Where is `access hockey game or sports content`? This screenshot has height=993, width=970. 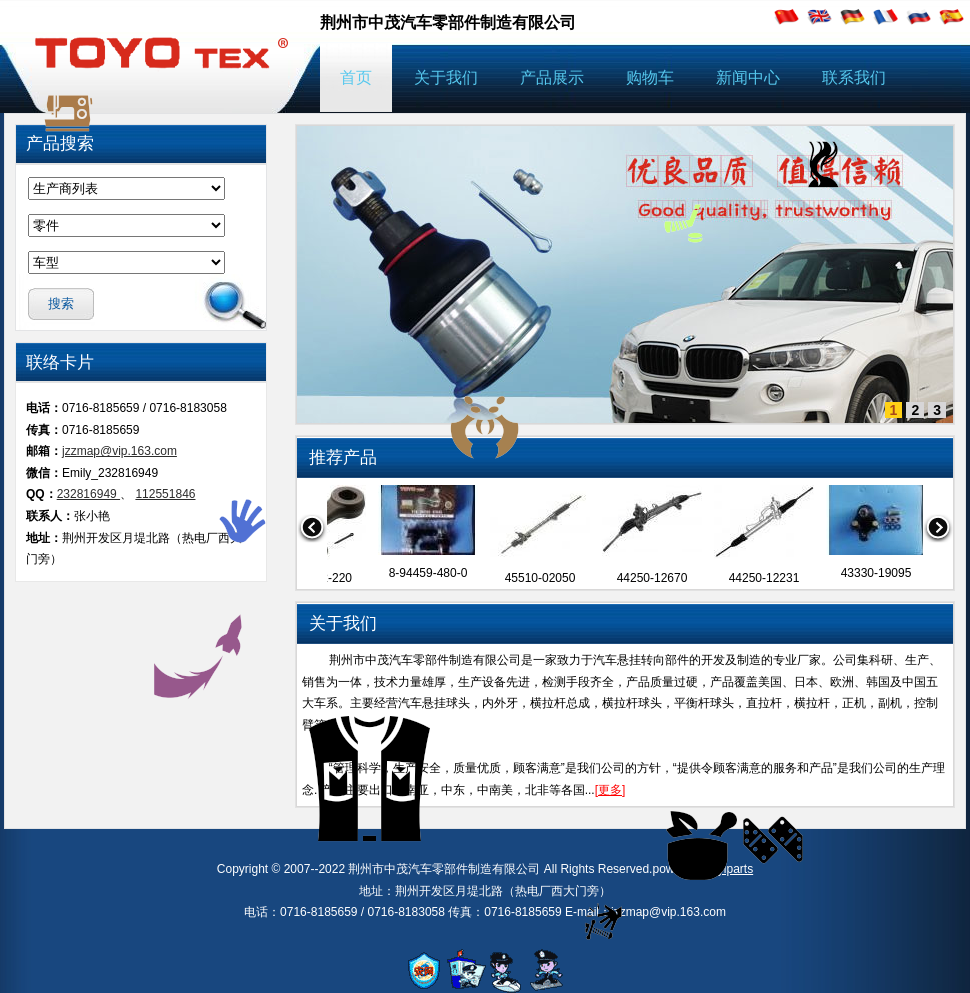
access hockey game or sports content is located at coordinates (683, 223).